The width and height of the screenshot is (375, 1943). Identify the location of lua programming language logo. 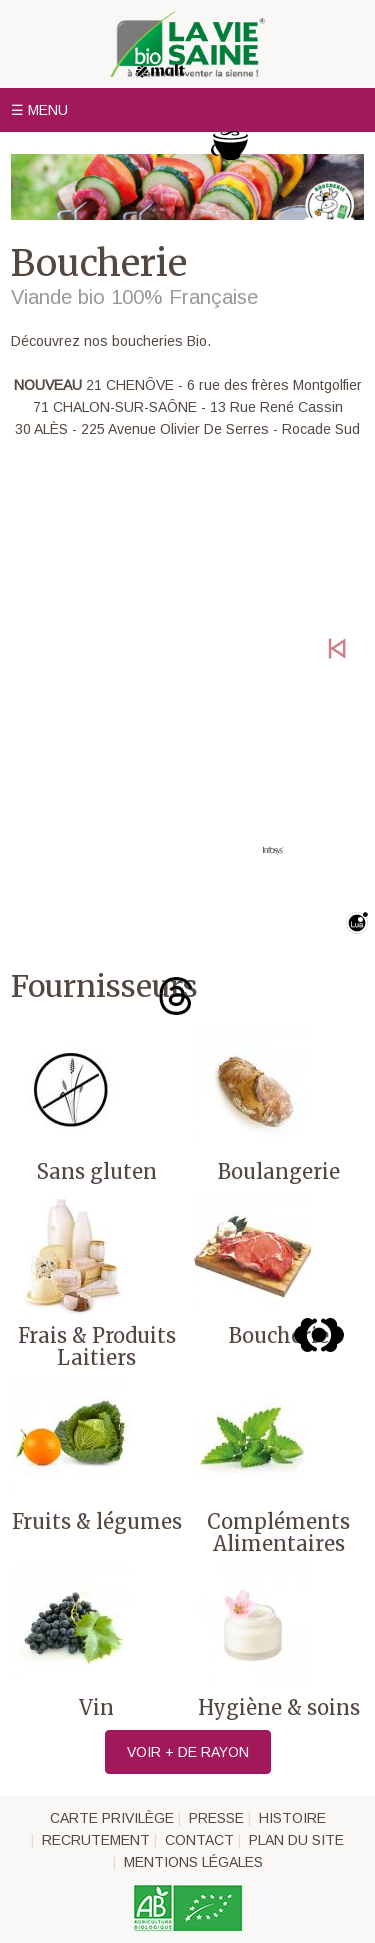
(357, 923).